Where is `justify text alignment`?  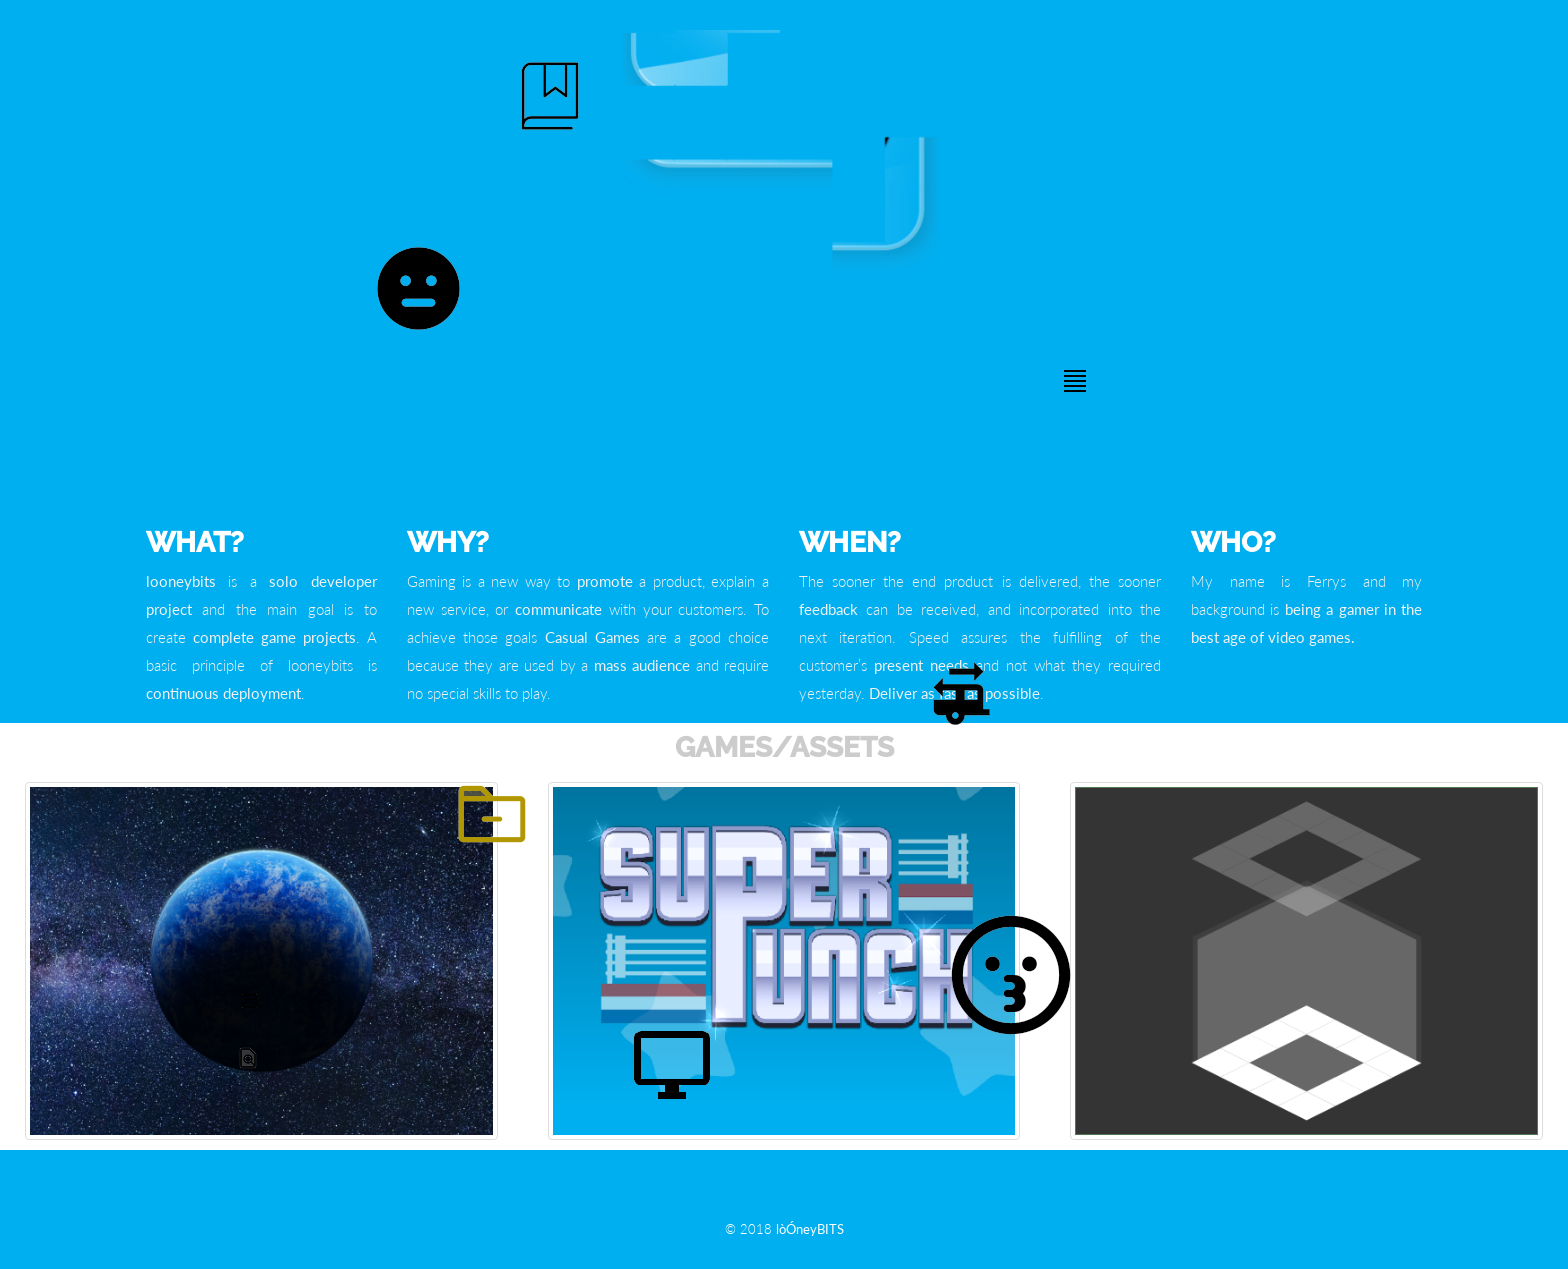
justify text alignment is located at coordinates (1075, 381).